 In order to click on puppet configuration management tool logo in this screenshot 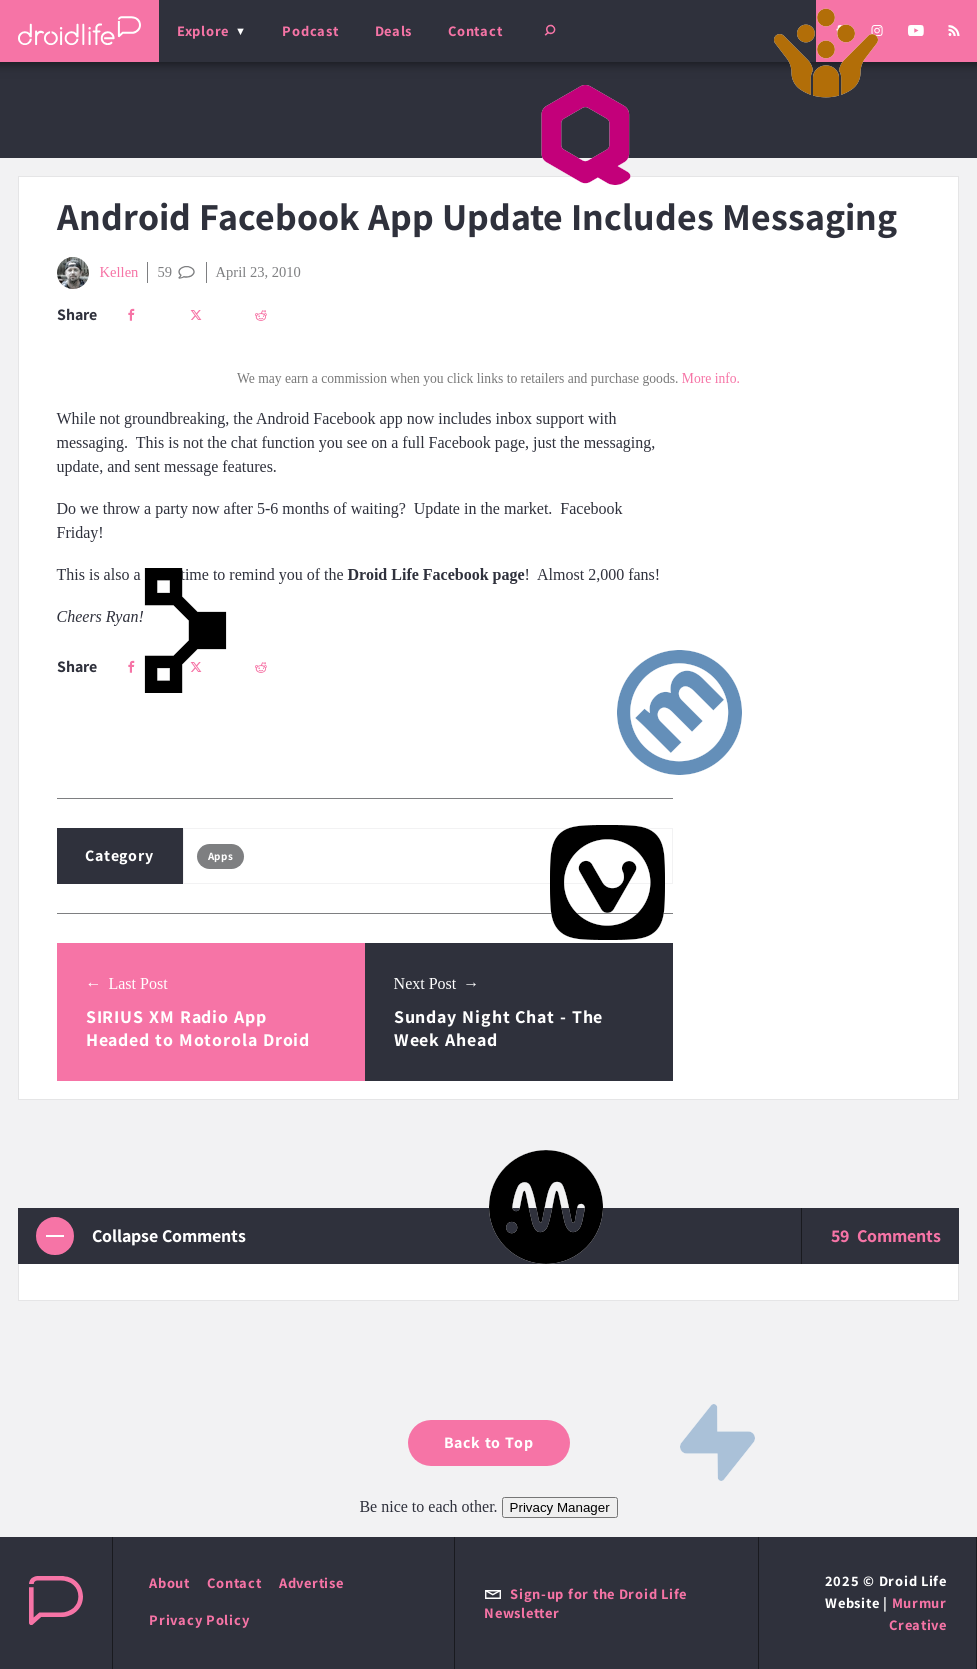, I will do `click(185, 630)`.